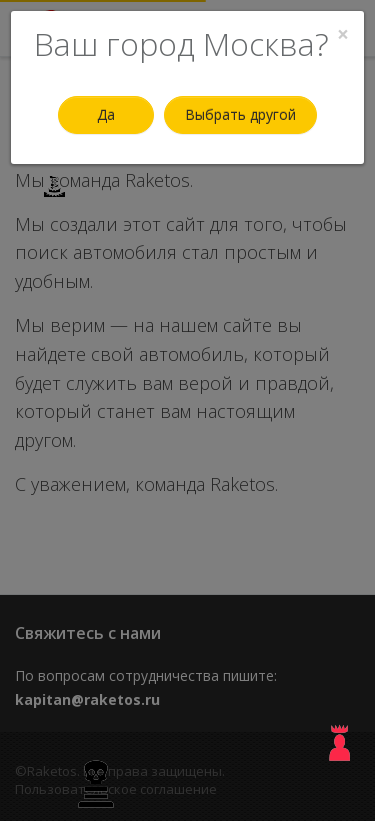 The width and height of the screenshot is (375, 821). What do you see at coordinates (339, 742) in the screenshot?
I see `indicates player with highest rank or score` at bounding box center [339, 742].